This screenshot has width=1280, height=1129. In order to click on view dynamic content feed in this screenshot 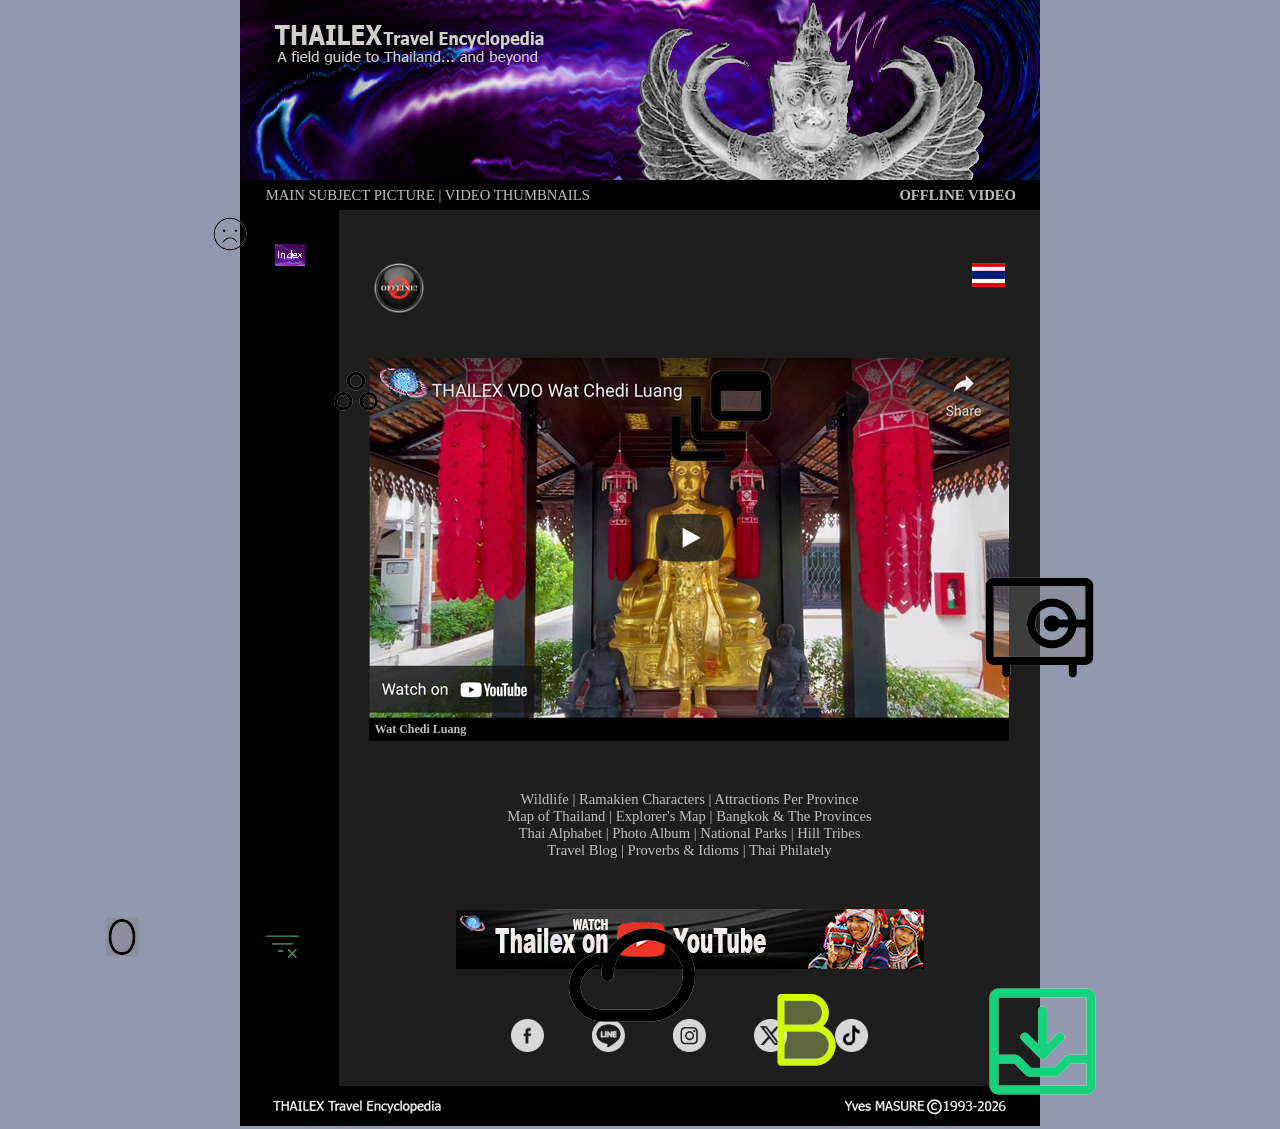, I will do `click(721, 416)`.